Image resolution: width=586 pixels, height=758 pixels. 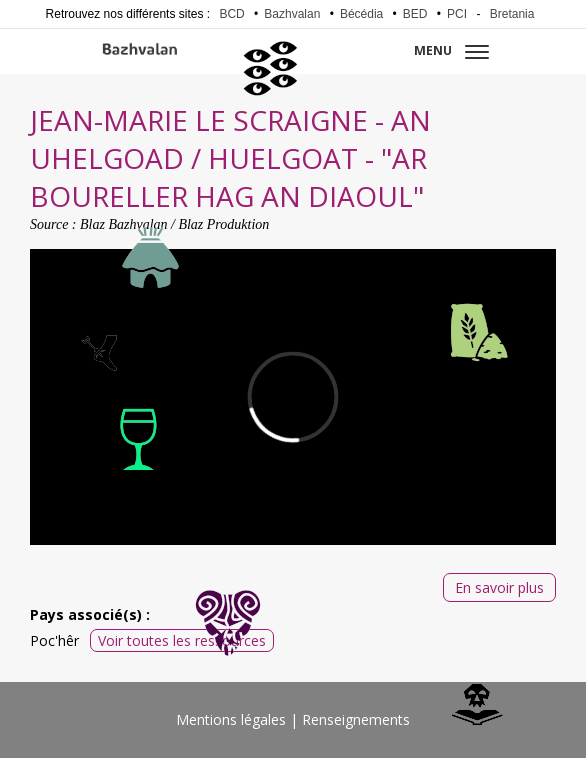 I want to click on indicates grain or wheat ingredient, so click(x=479, y=332).